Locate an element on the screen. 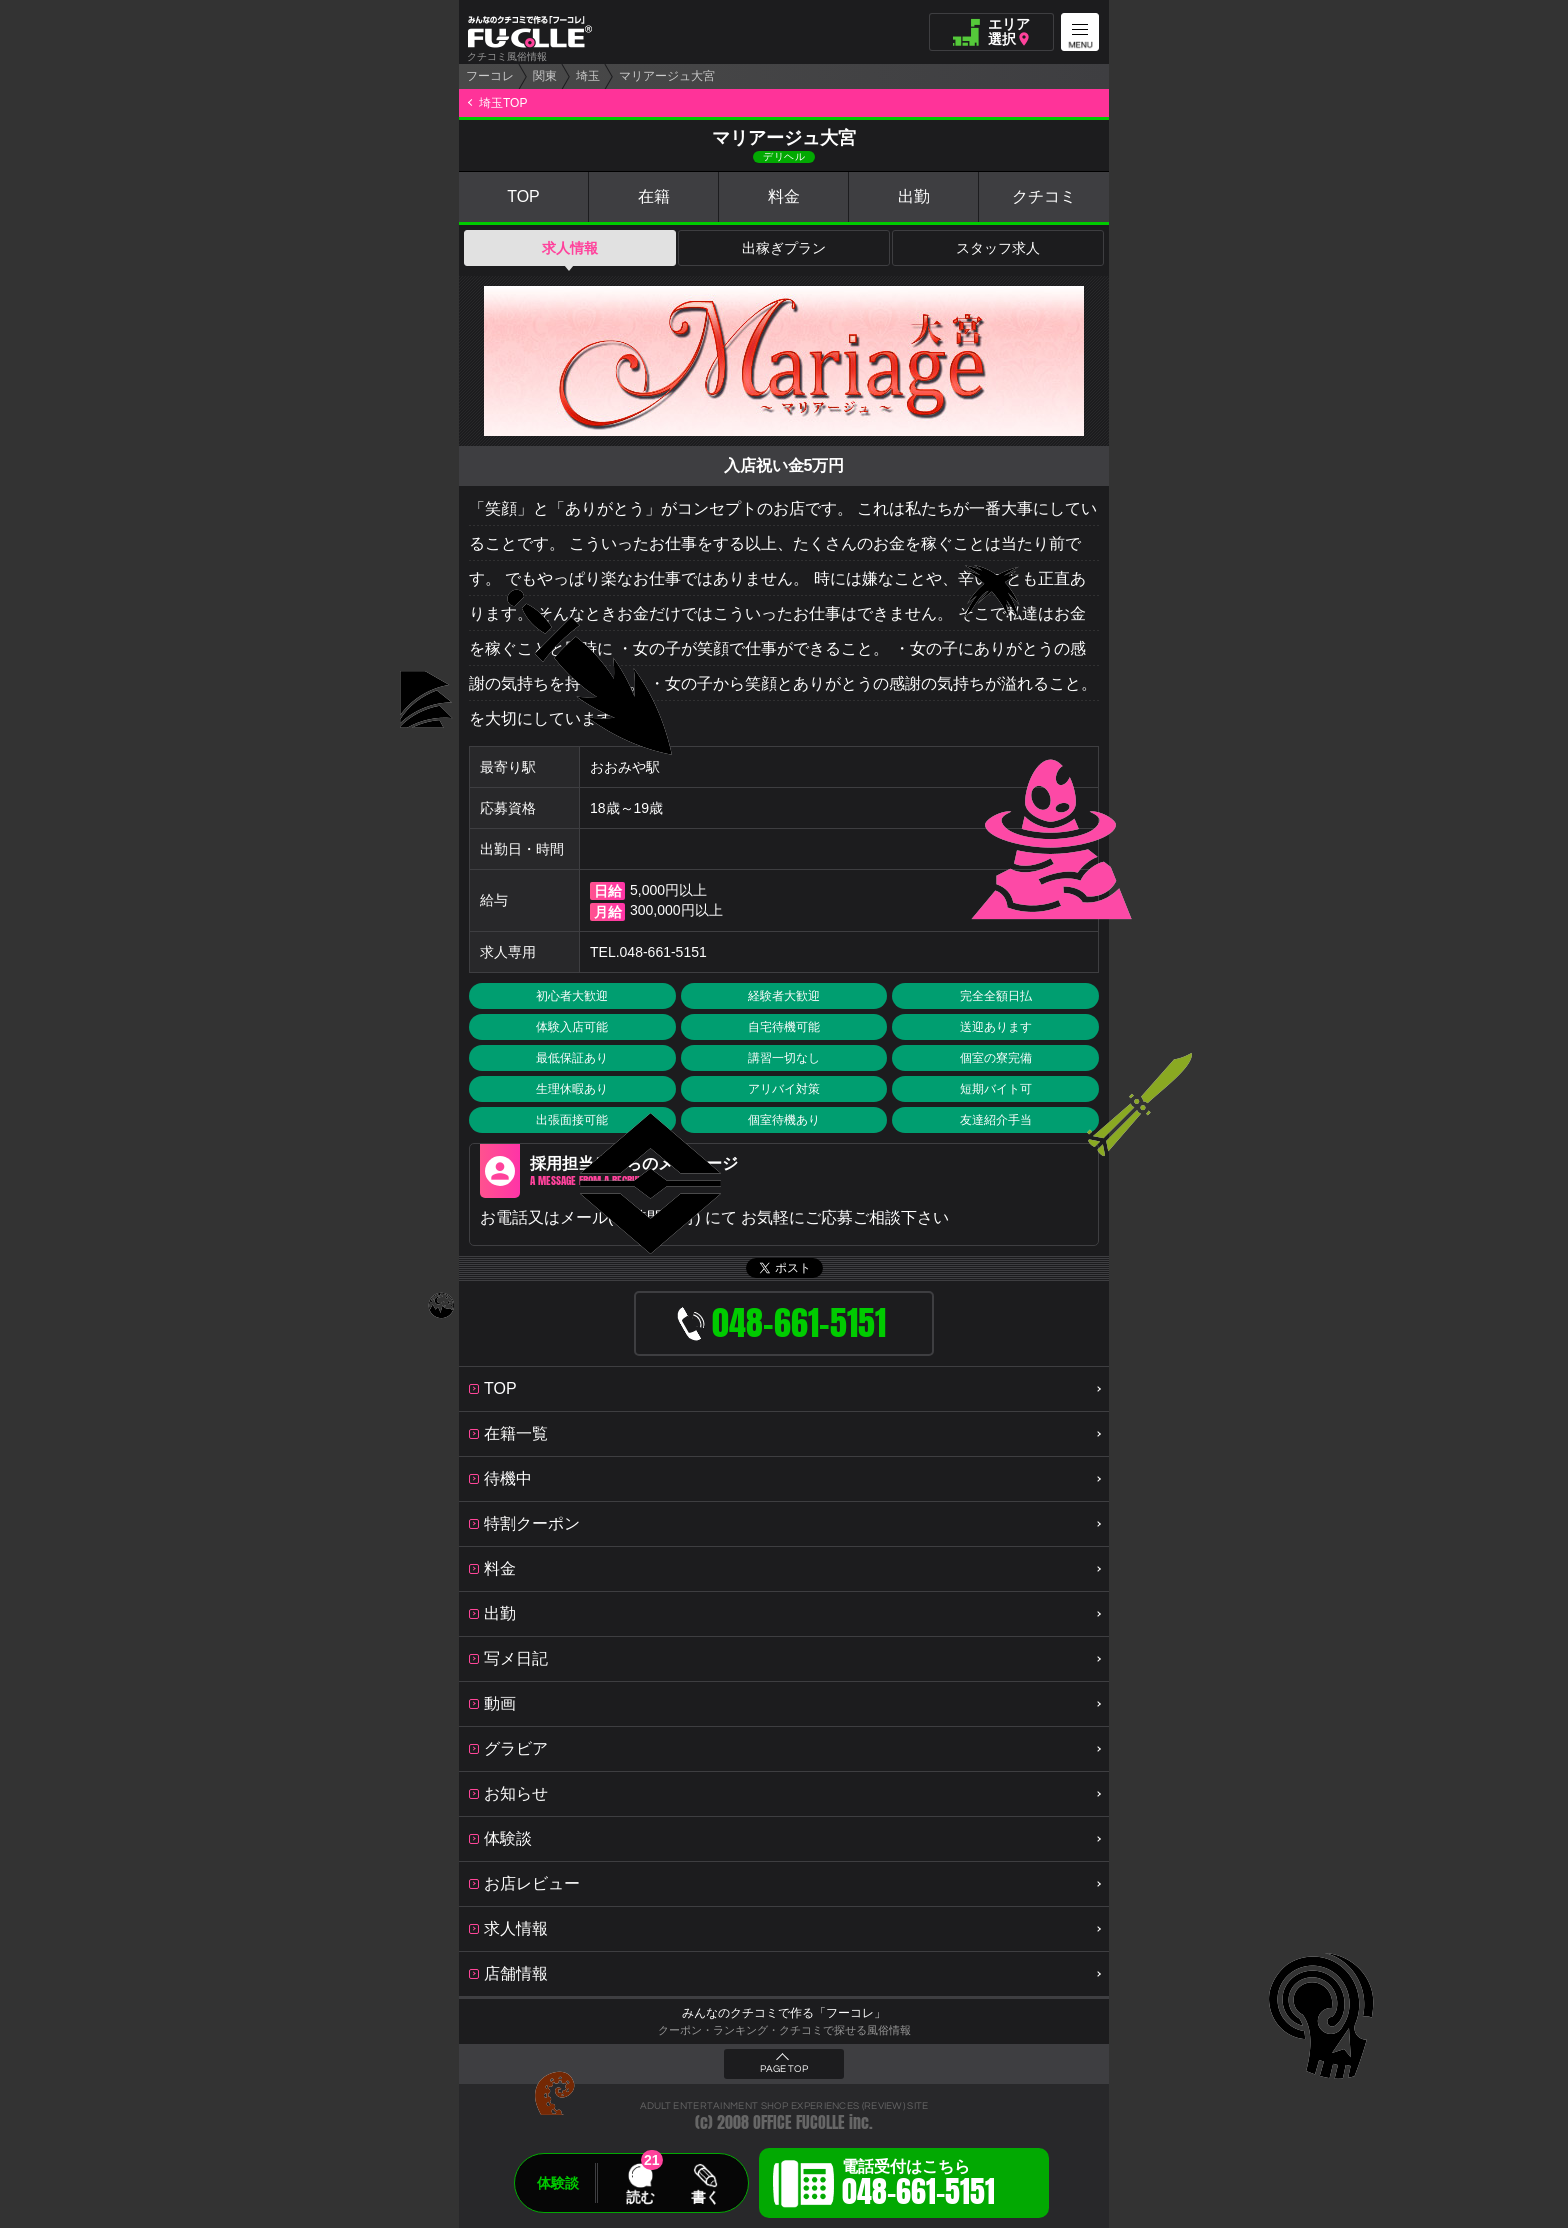  attack or melee combat action is located at coordinates (589, 672).